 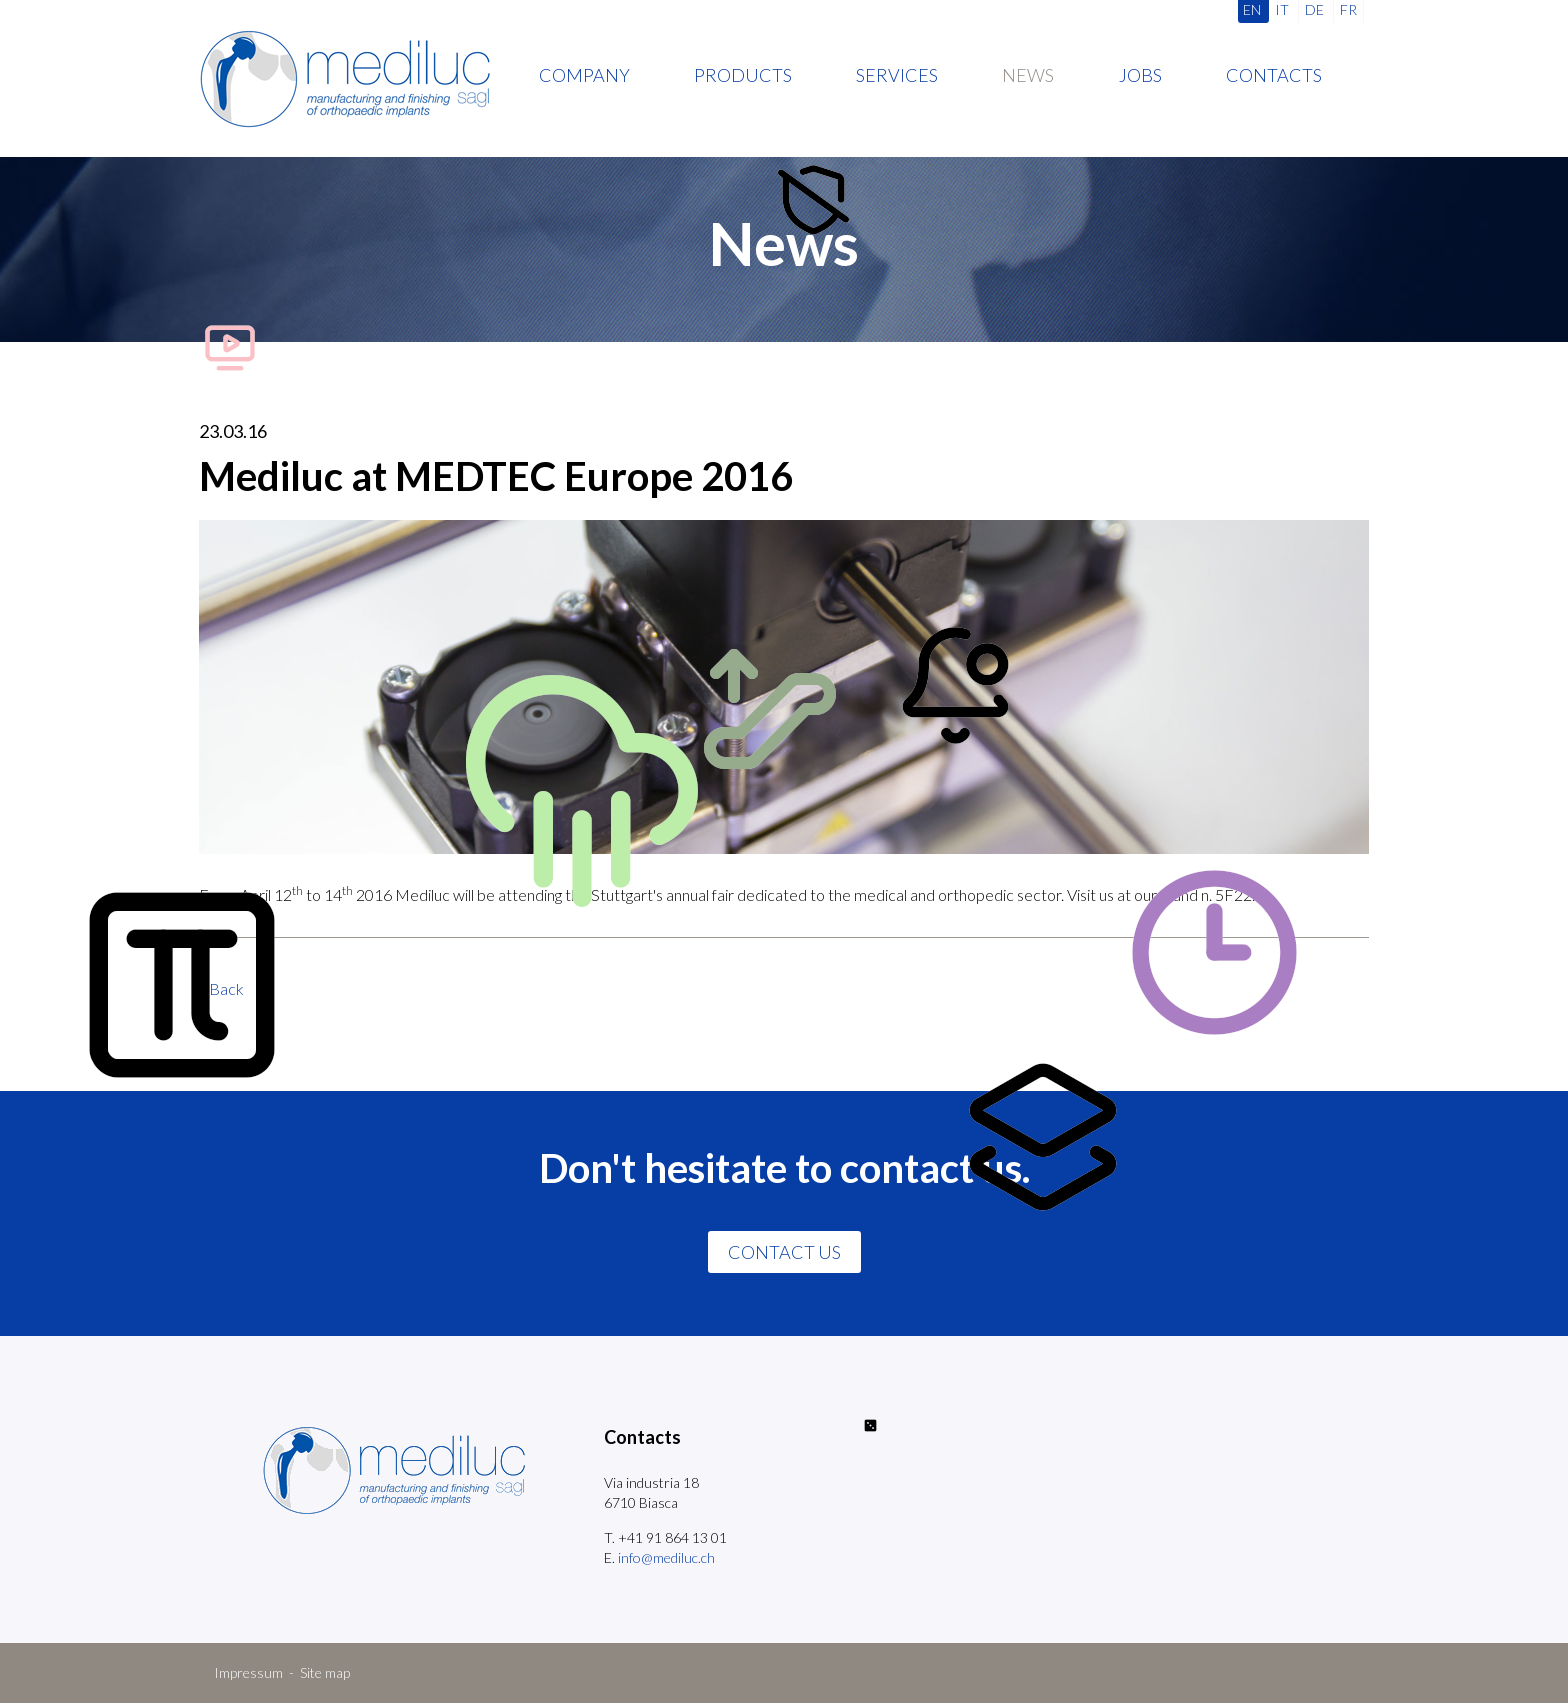 I want to click on escalator going up, so click(x=770, y=709).